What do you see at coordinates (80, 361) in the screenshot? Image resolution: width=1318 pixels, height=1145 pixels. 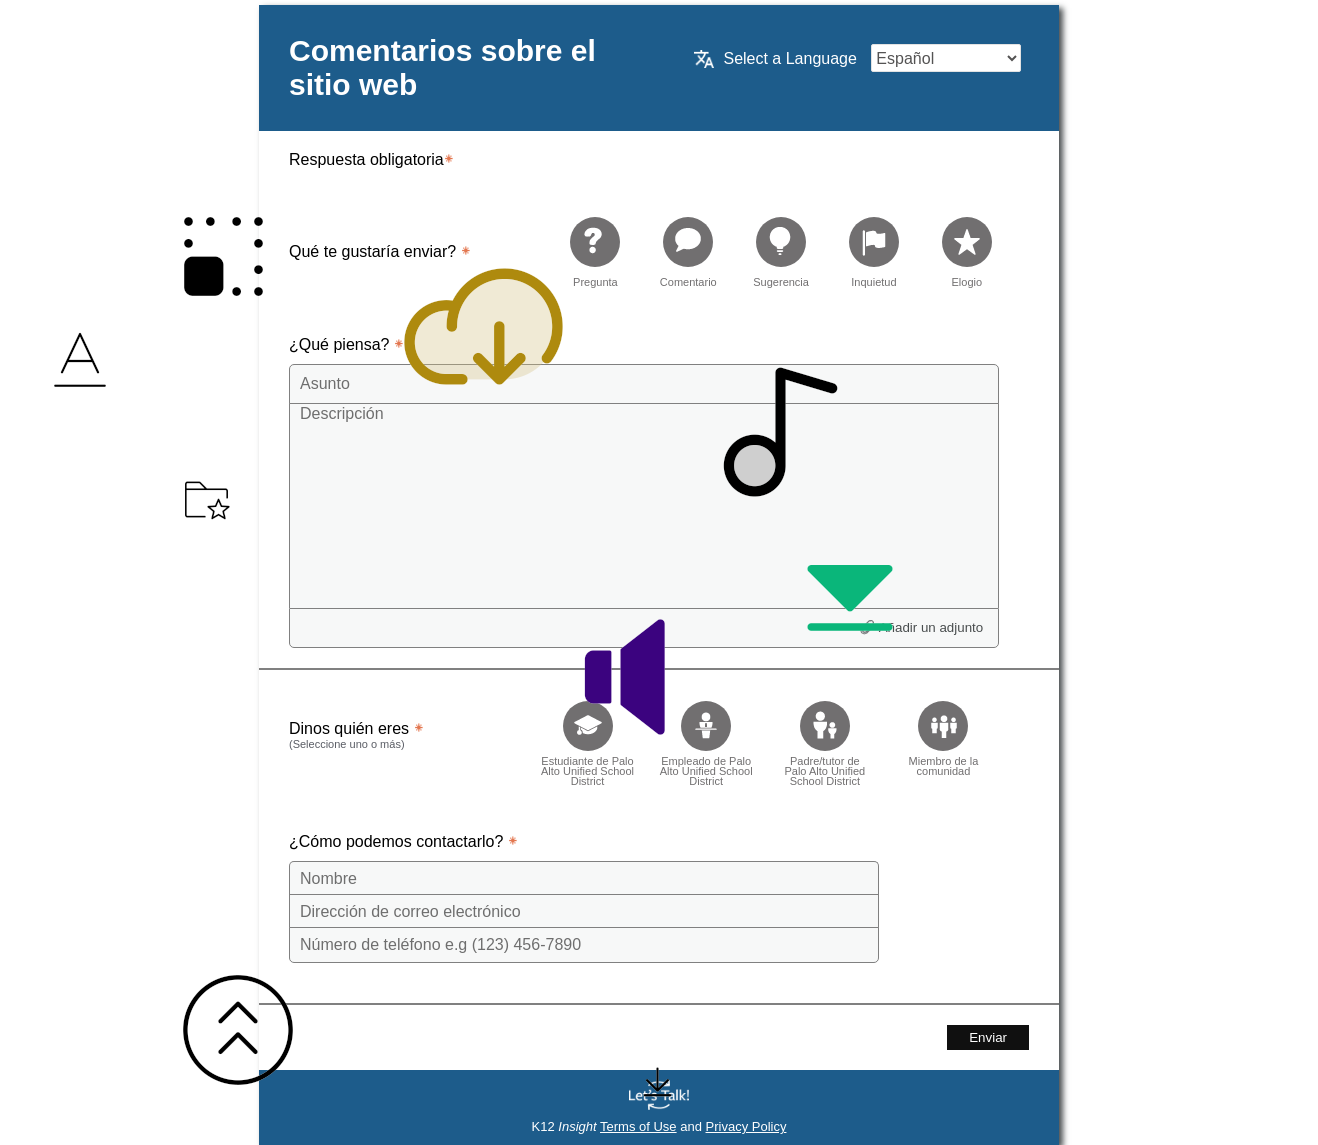 I see `apply underline formatting to text` at bounding box center [80, 361].